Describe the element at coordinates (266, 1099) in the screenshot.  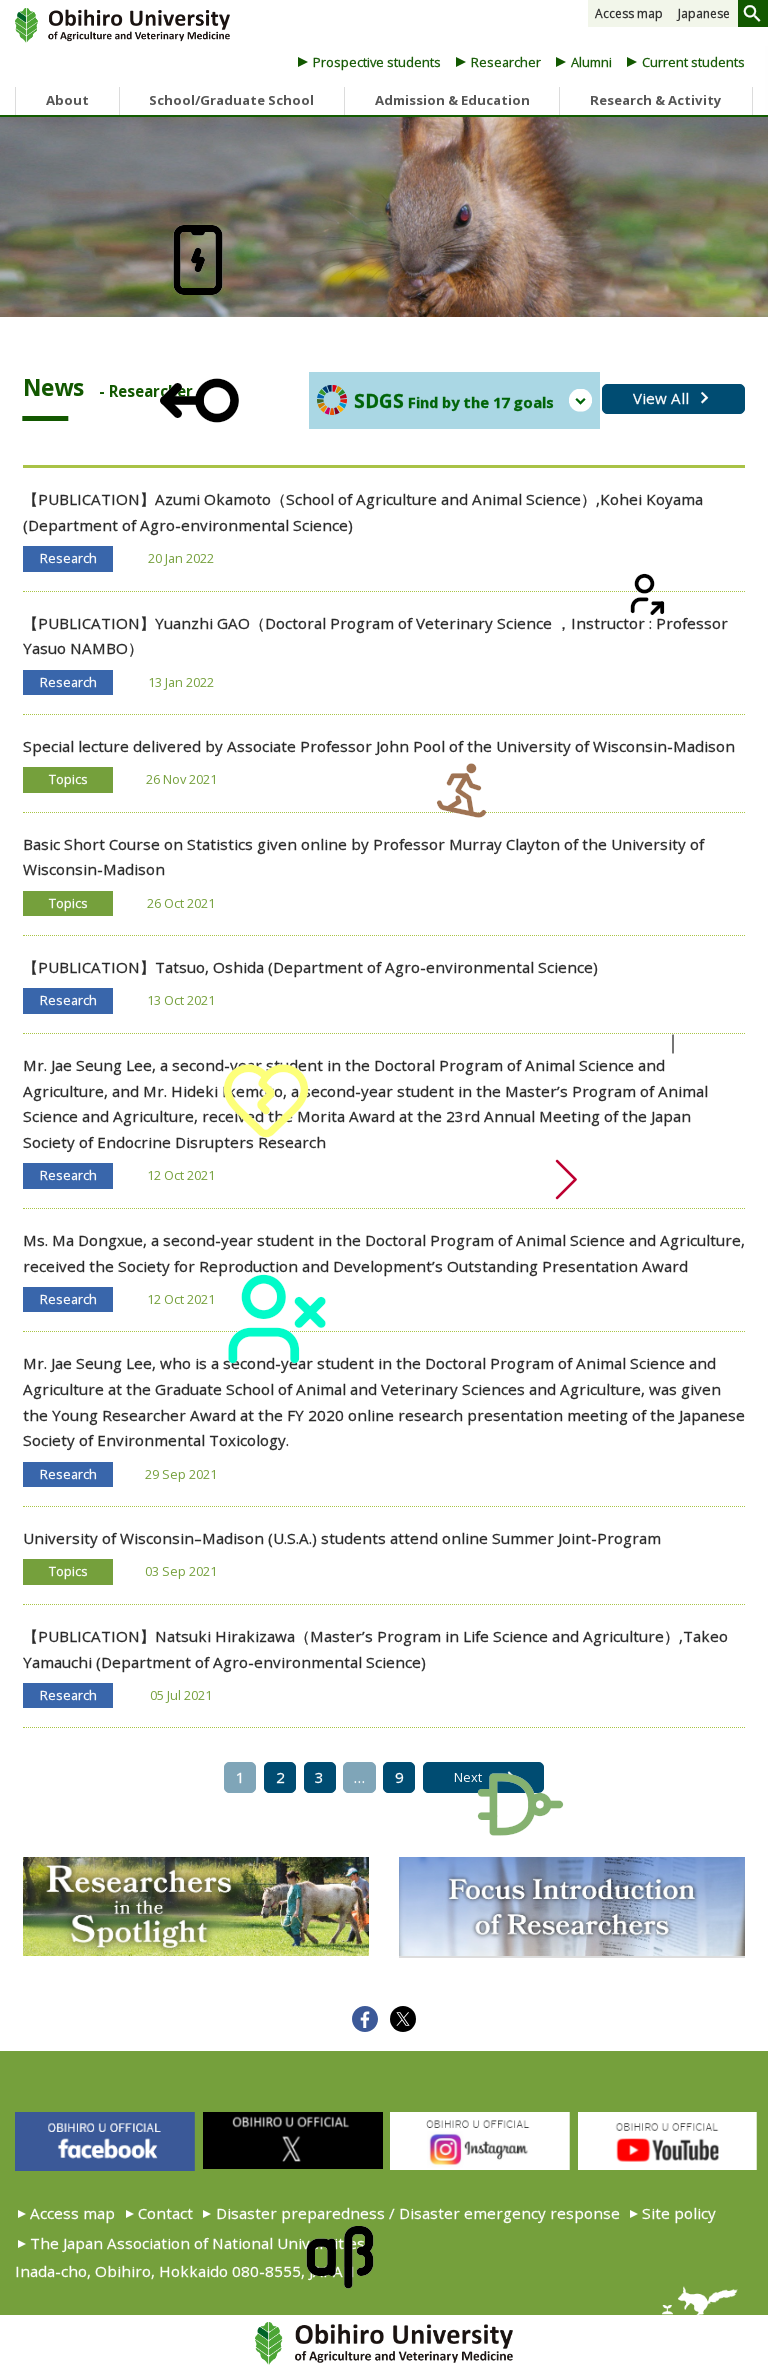
I see `unlike or remove from favorites` at that location.